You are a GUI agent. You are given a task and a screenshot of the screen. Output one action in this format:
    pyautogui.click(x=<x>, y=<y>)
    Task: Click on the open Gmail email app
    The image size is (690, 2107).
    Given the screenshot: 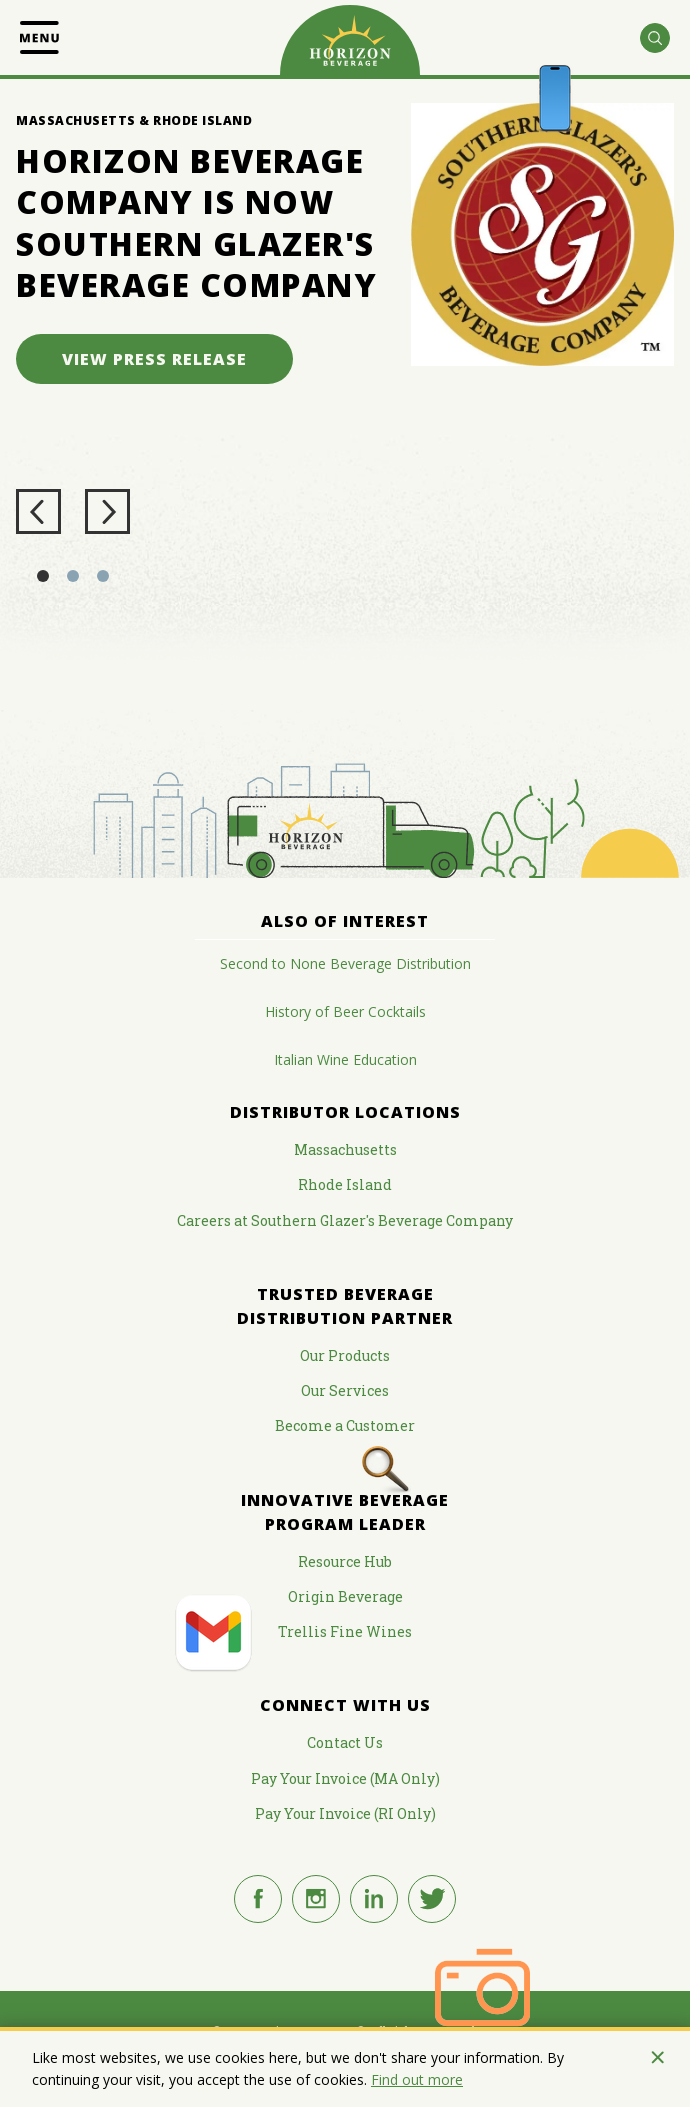 What is the action you would take?
    pyautogui.click(x=213, y=1632)
    